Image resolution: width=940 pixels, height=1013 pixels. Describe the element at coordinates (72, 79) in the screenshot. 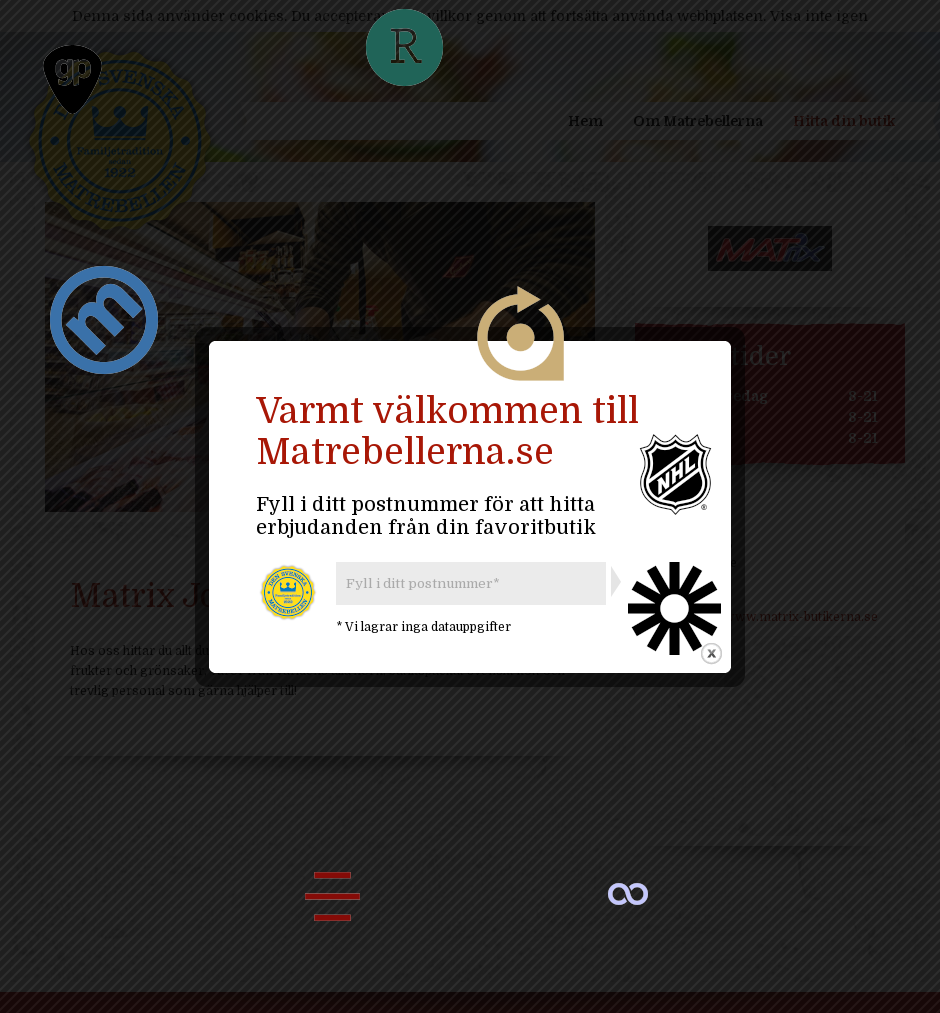

I see `open guitar pro application` at that location.